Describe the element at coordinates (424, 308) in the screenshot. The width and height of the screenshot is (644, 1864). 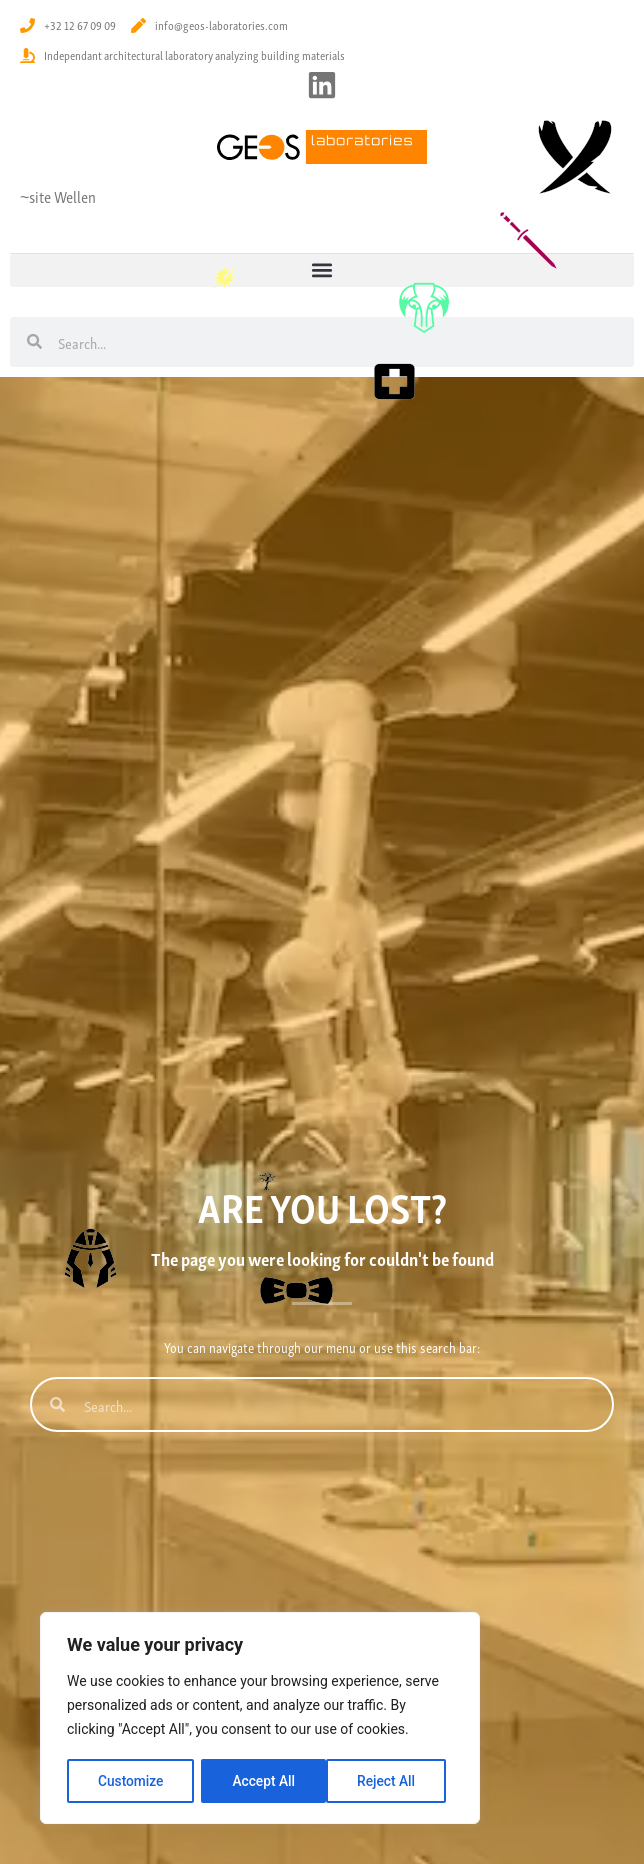
I see `access demon or boss enemy profile` at that location.